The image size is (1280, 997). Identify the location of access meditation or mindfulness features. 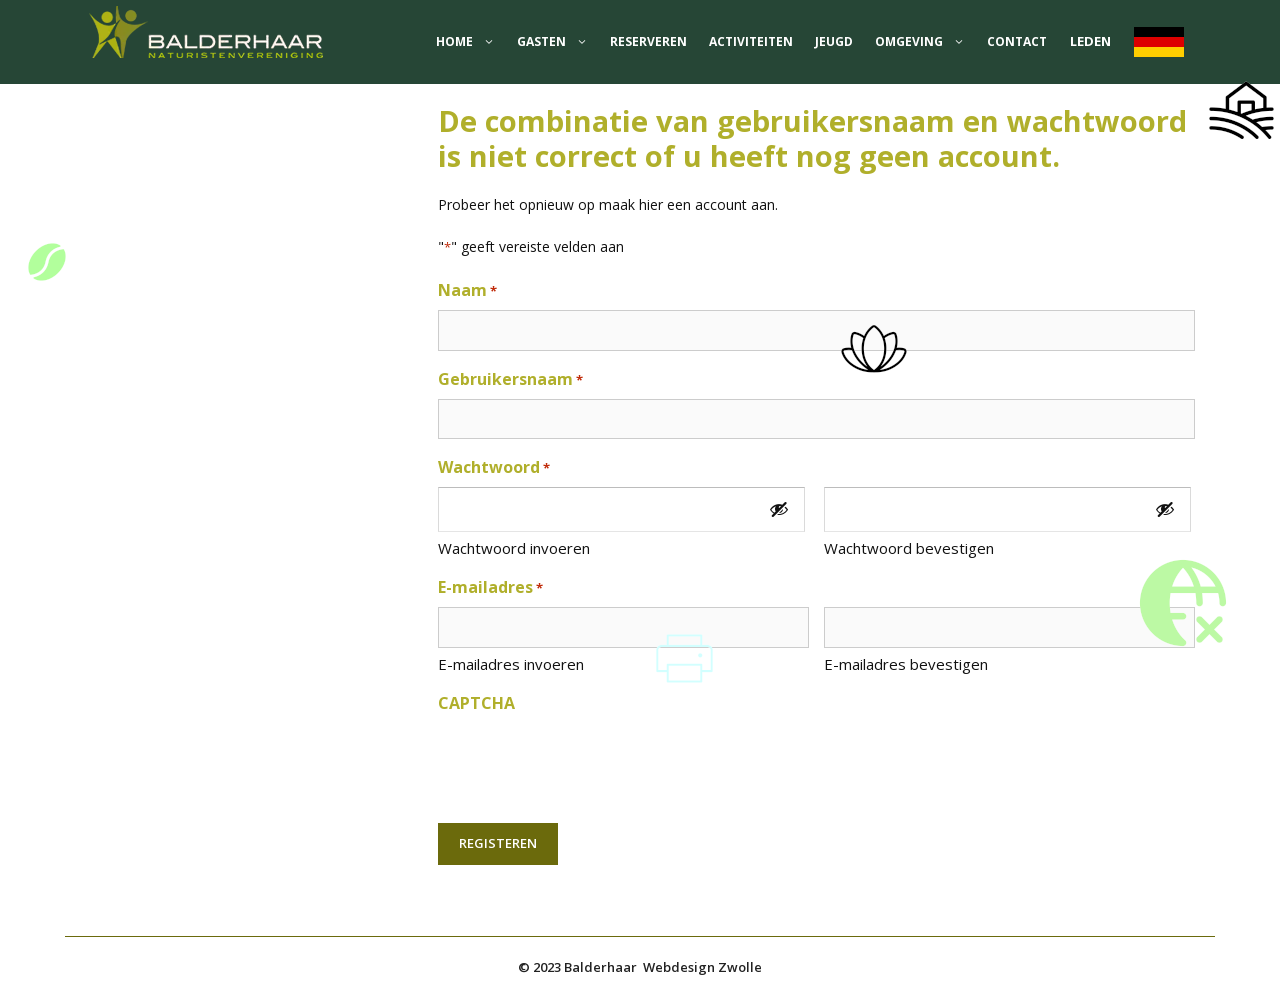
(874, 351).